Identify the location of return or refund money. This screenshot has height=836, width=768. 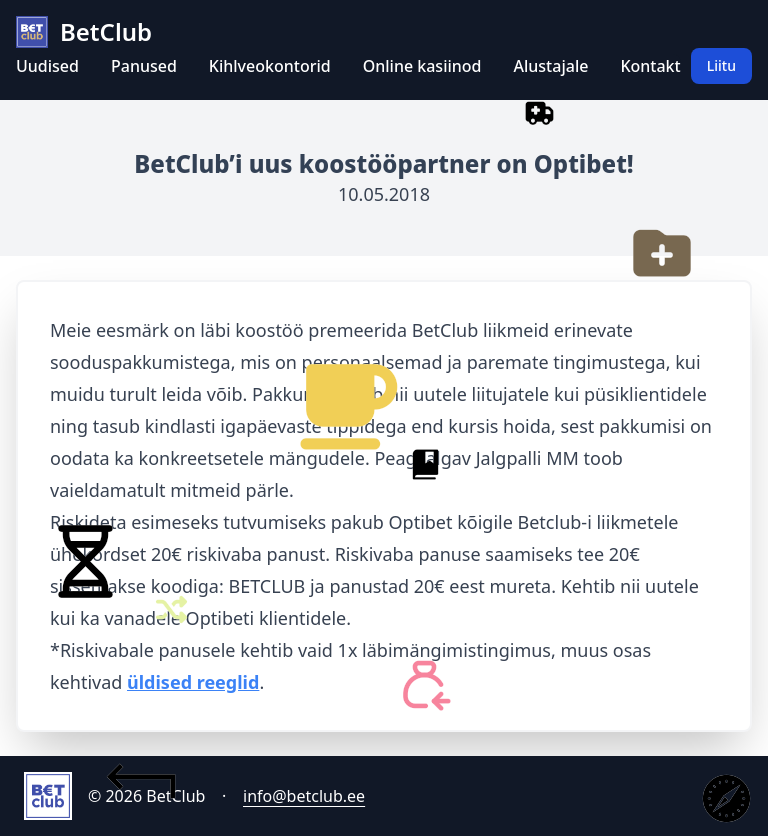
(424, 684).